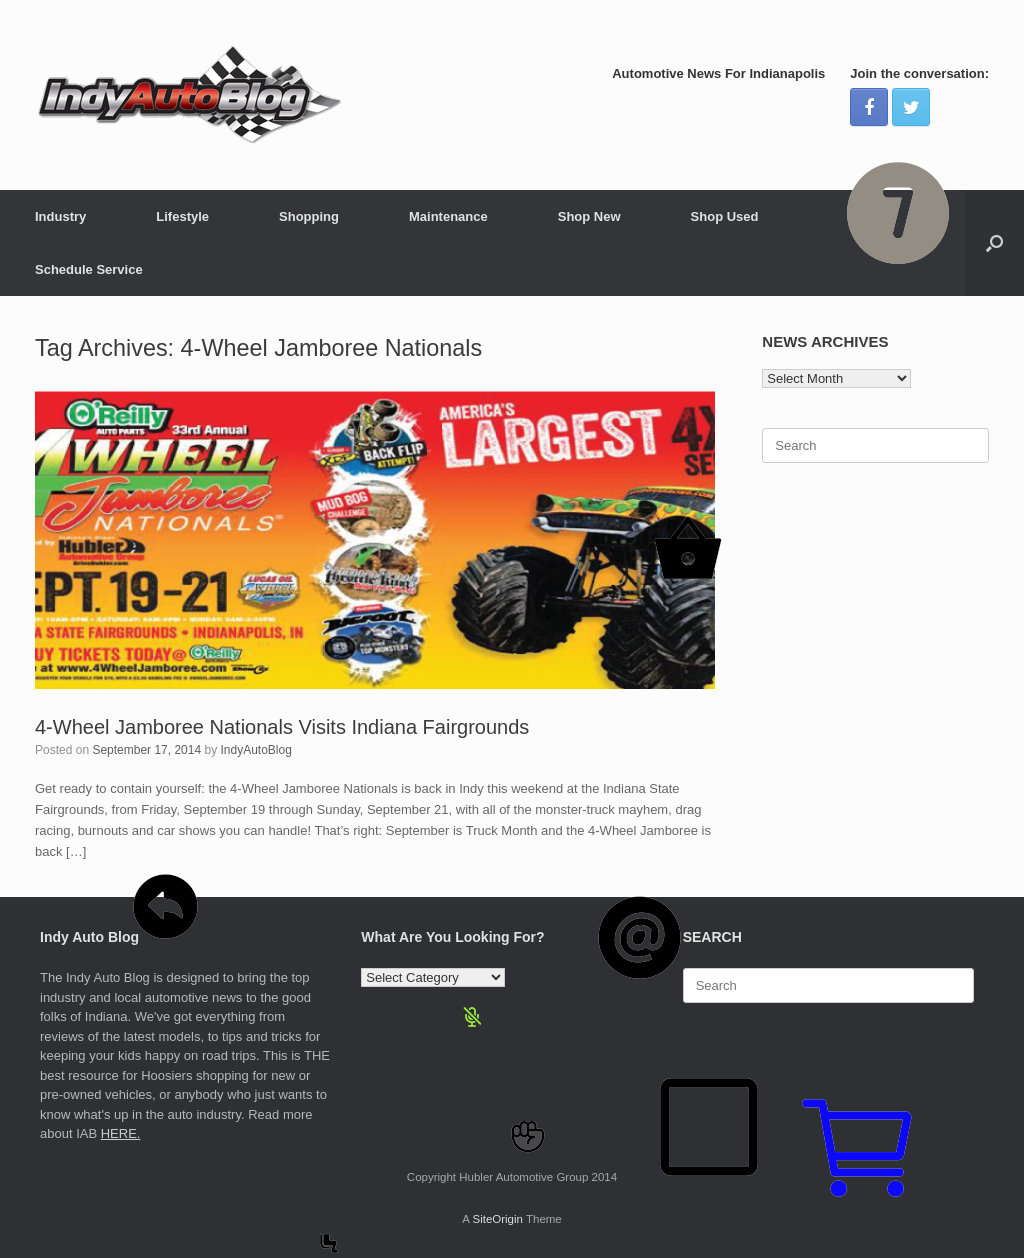 This screenshot has width=1024, height=1258. I want to click on access email or contact options, so click(639, 937).